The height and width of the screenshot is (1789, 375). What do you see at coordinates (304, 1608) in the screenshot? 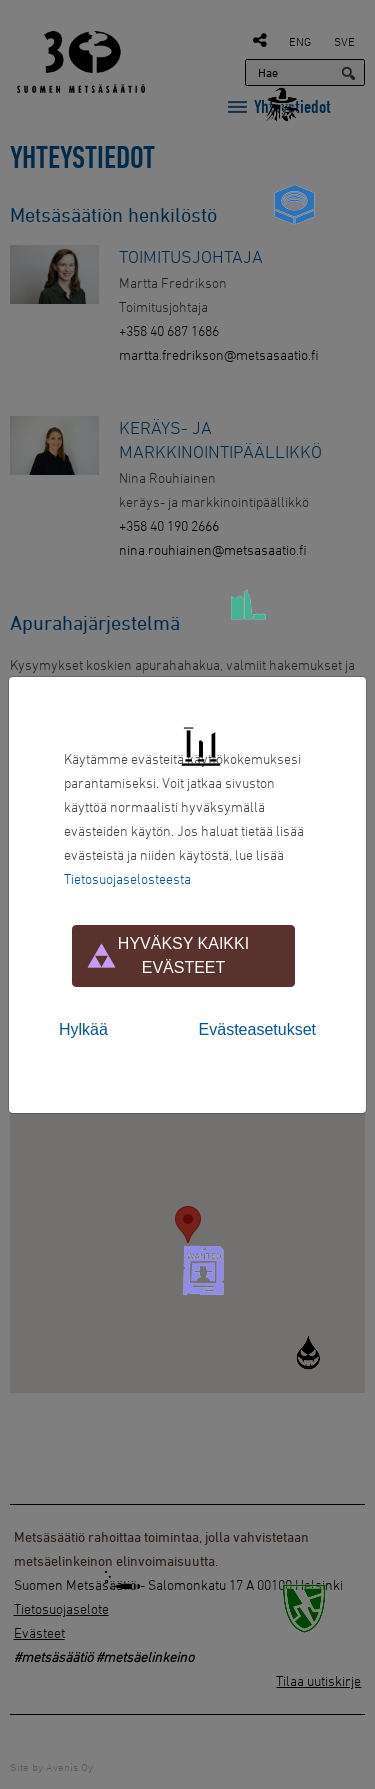
I see `indicates broken or compromised security status` at bounding box center [304, 1608].